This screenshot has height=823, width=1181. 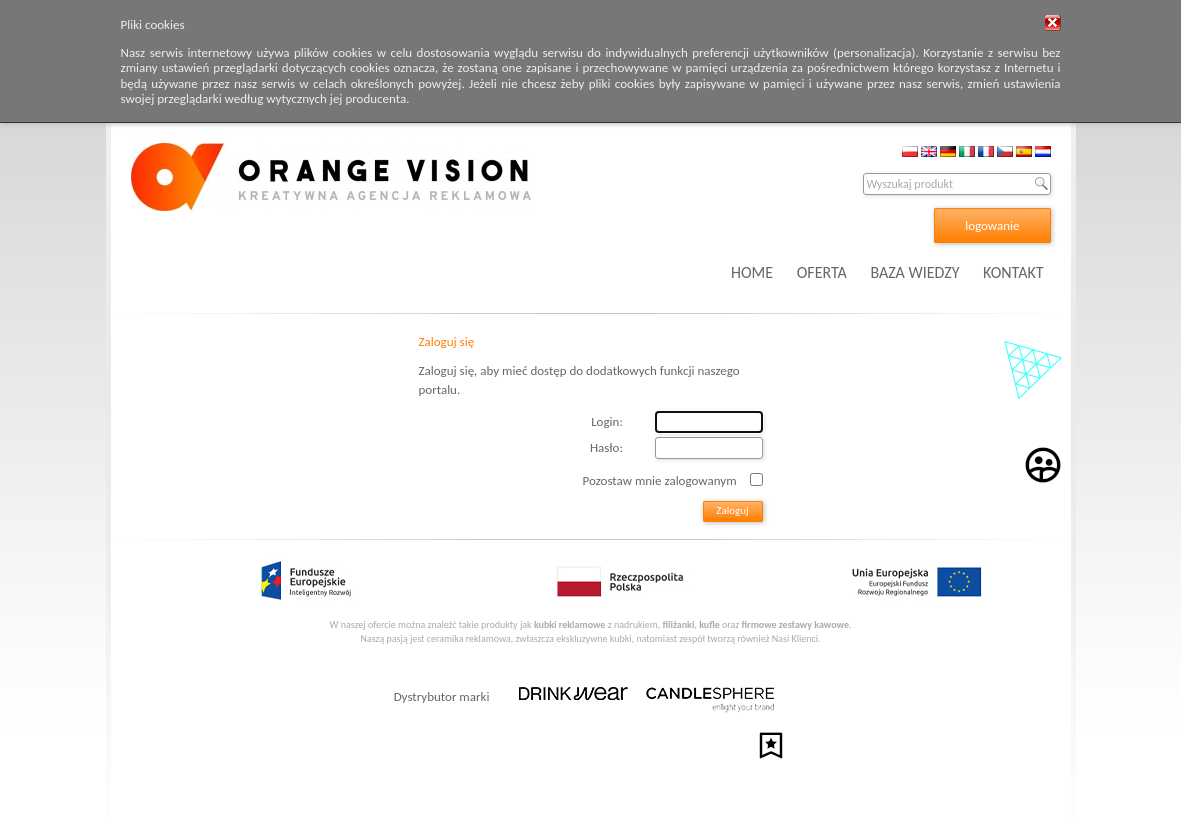 What do you see at coordinates (771, 745) in the screenshot?
I see `bookmark this item as a favorite` at bounding box center [771, 745].